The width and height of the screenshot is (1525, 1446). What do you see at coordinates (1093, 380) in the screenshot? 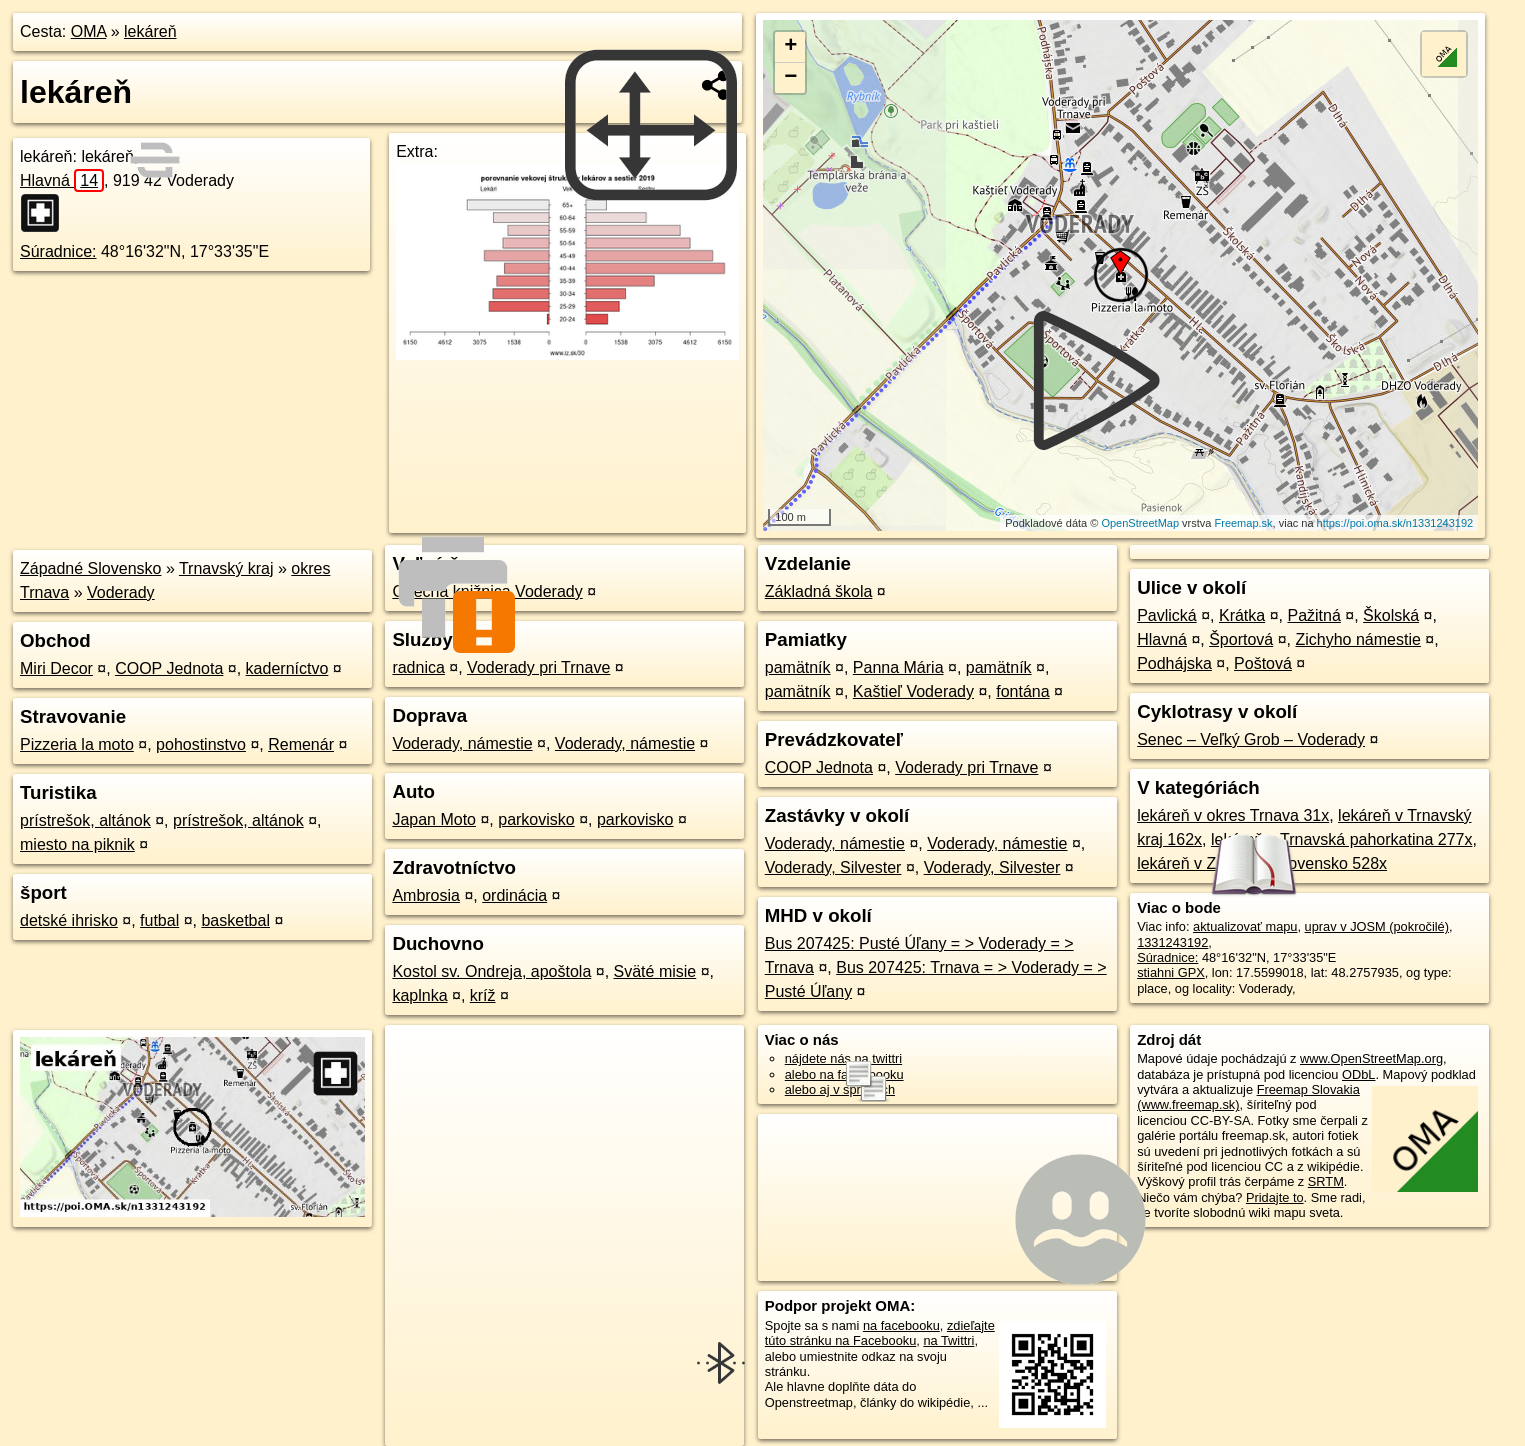
I see `play media content` at bounding box center [1093, 380].